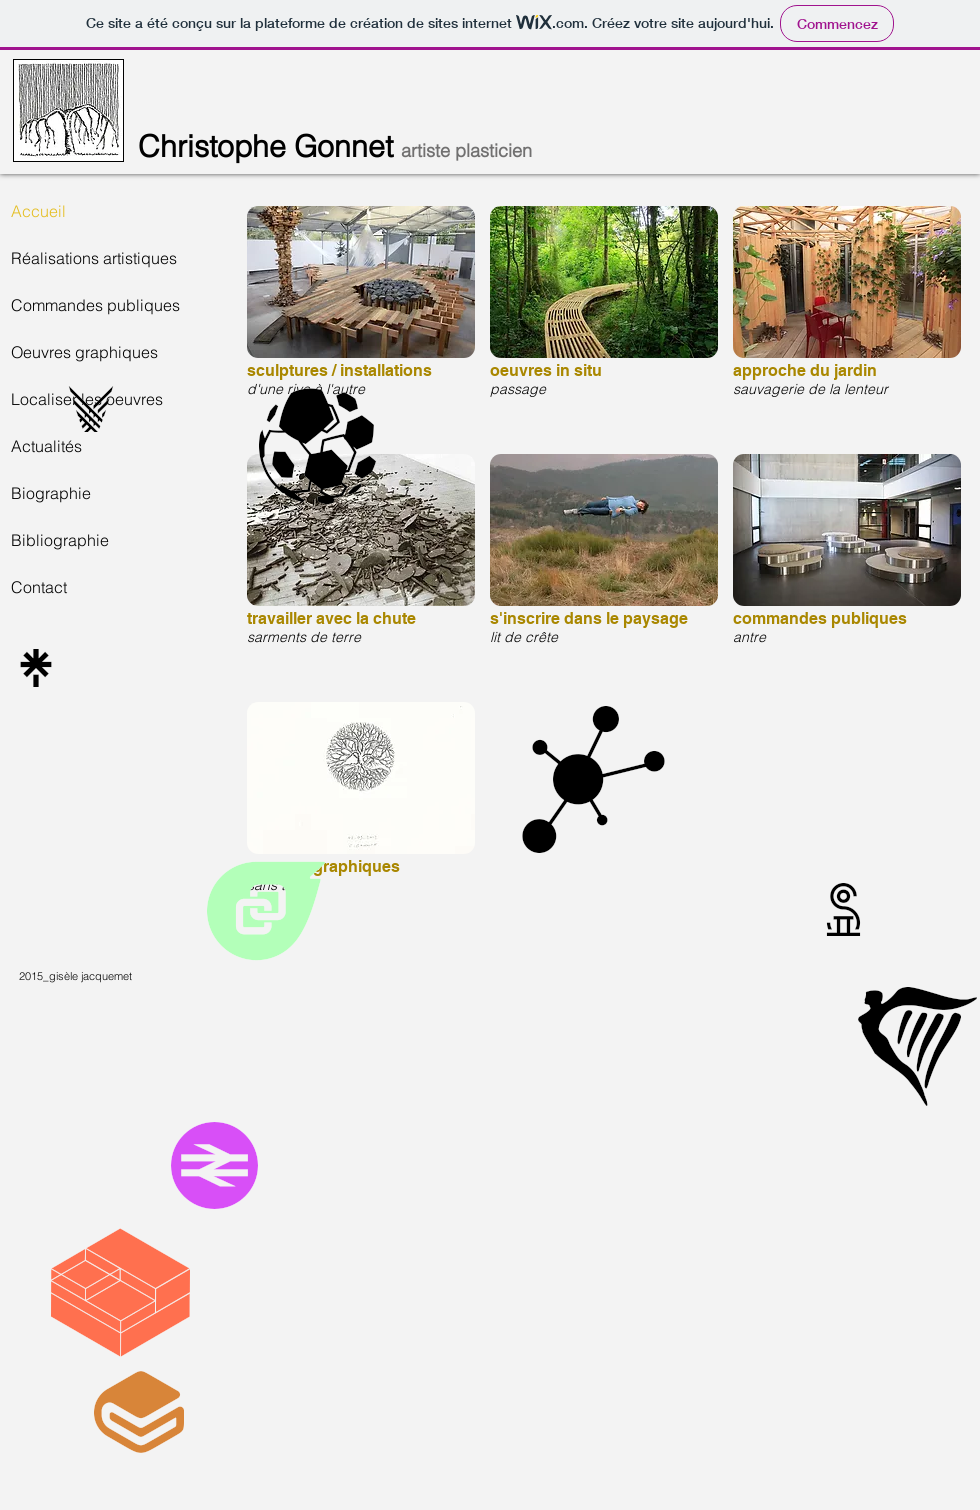 Image resolution: width=980 pixels, height=1510 pixels. Describe the element at coordinates (91, 409) in the screenshot. I see `the game awards official logo` at that location.